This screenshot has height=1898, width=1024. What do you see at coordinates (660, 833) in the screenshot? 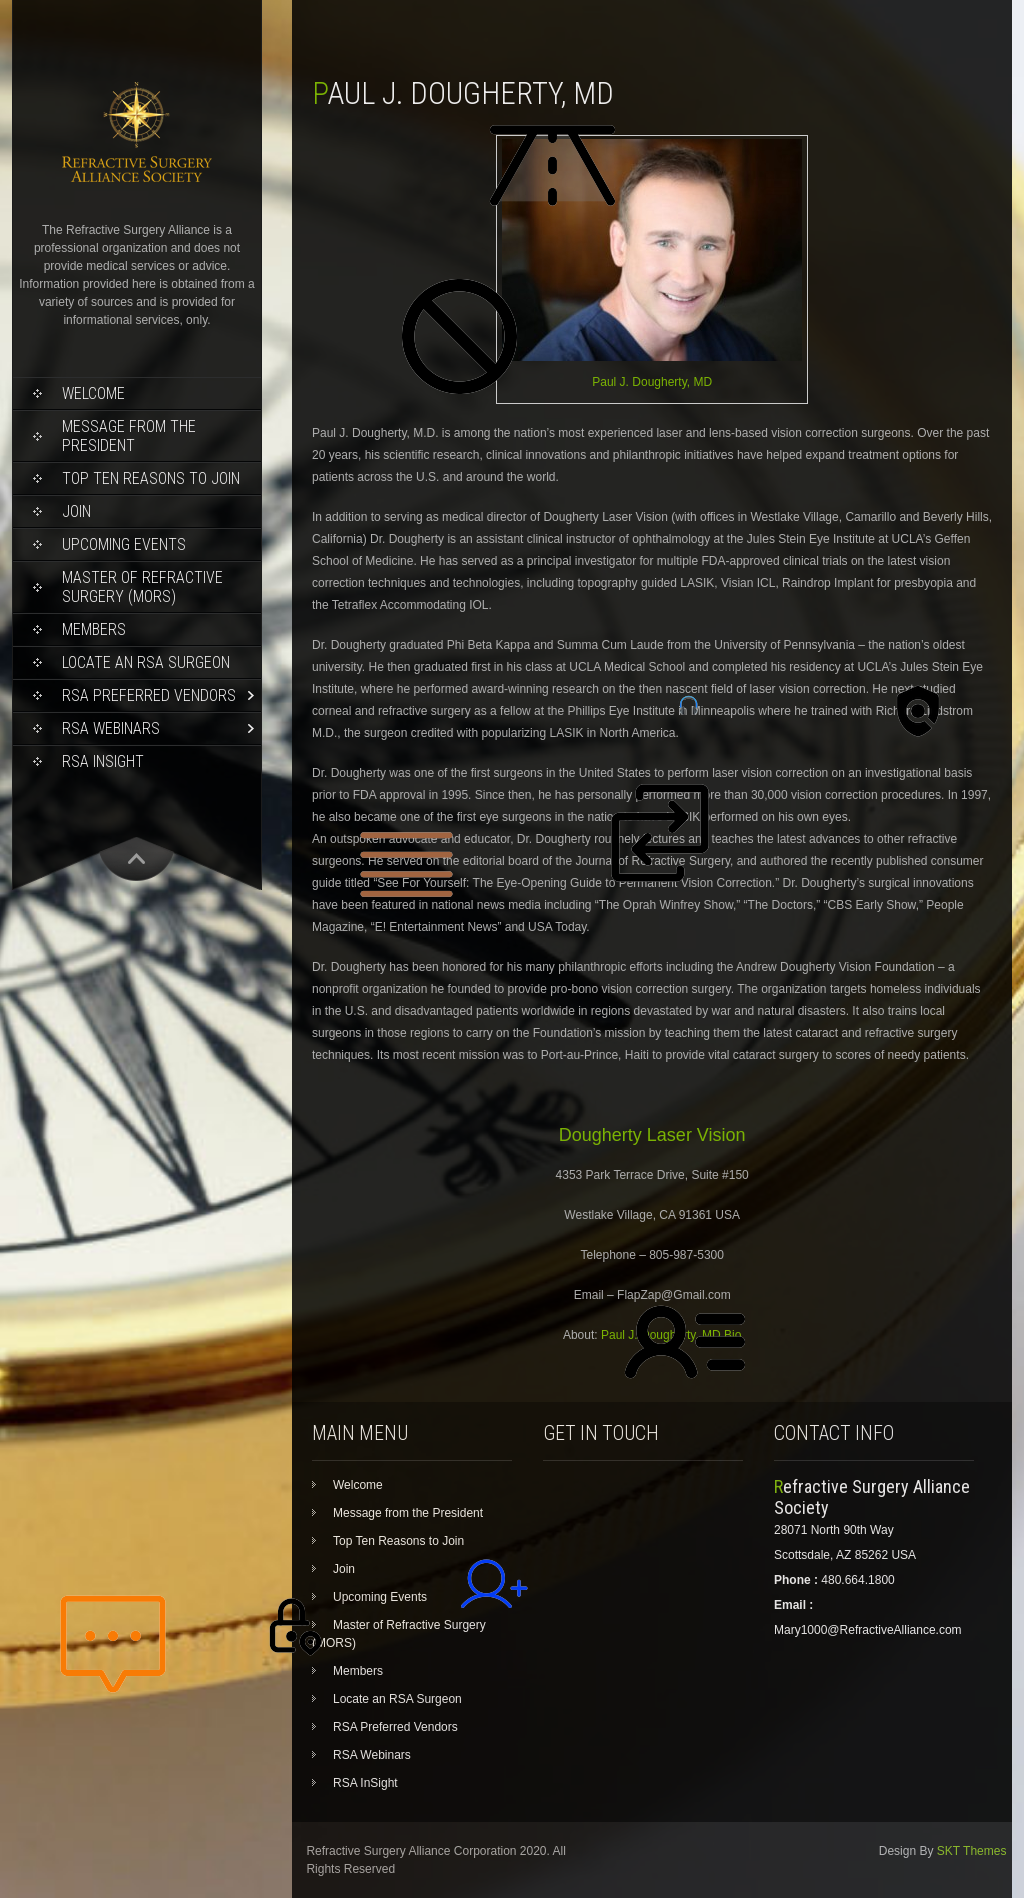
I see `swap or exchange items` at bounding box center [660, 833].